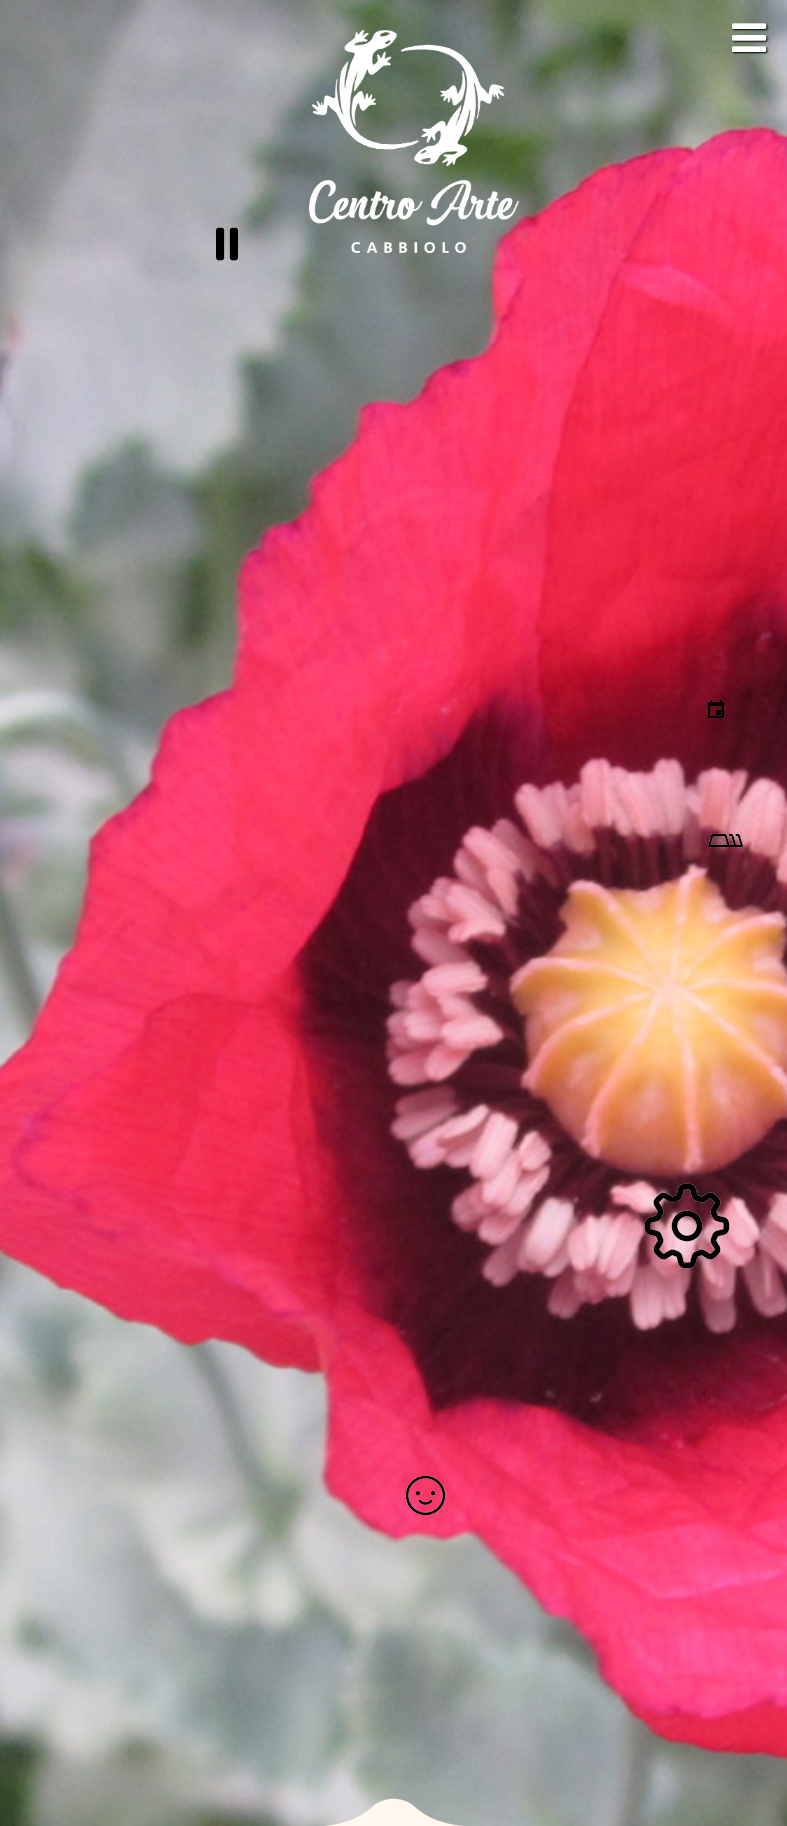 The height and width of the screenshot is (1826, 787). Describe the element at coordinates (425, 1495) in the screenshot. I see `add an emoji or reaction` at that location.